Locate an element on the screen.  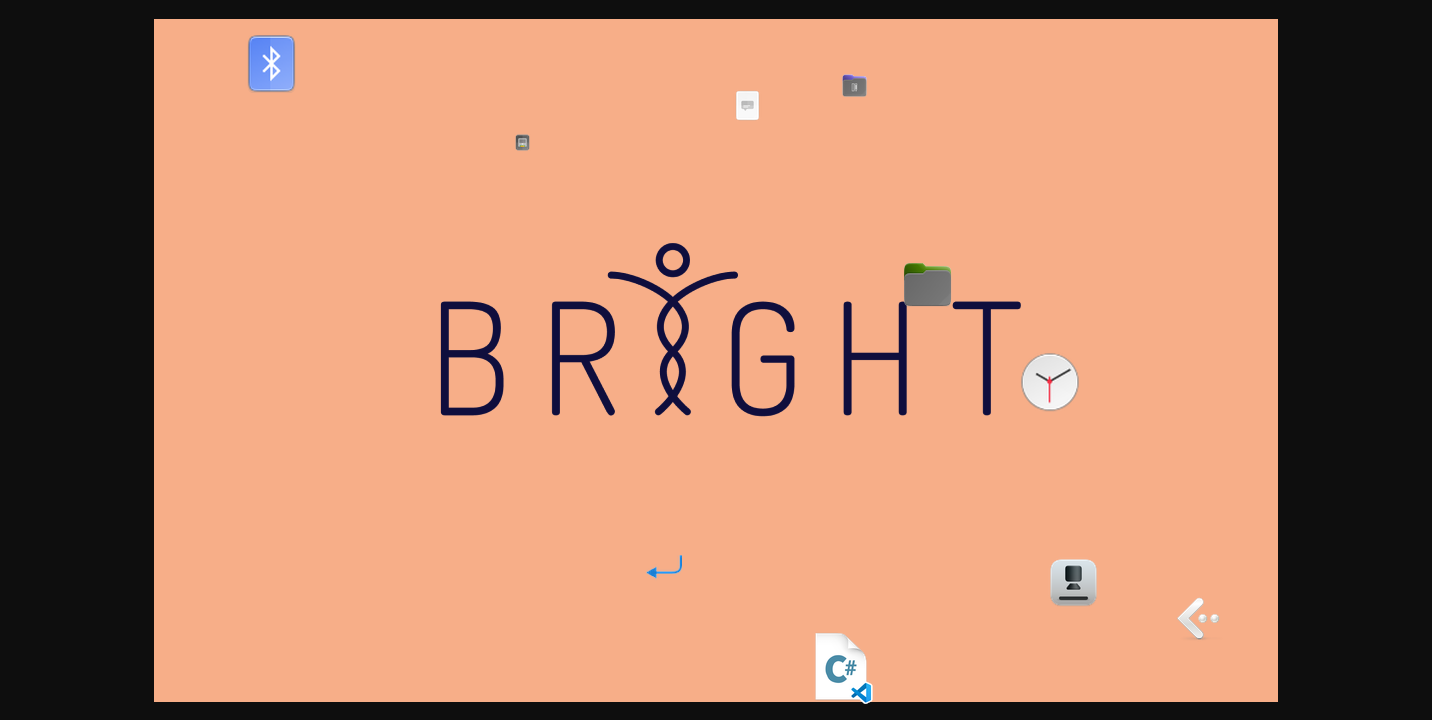
indicates bluetooth is currently active is located at coordinates (271, 63).